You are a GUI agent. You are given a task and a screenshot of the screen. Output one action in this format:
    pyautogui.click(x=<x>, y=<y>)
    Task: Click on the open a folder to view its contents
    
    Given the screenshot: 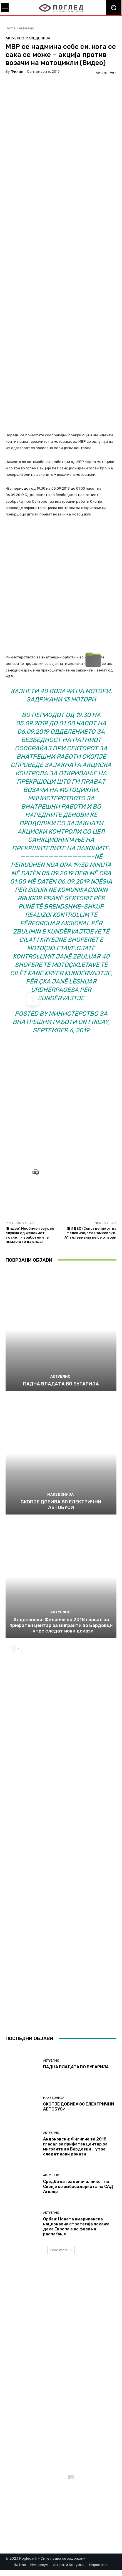 What is the action you would take?
    pyautogui.click(x=93, y=660)
    